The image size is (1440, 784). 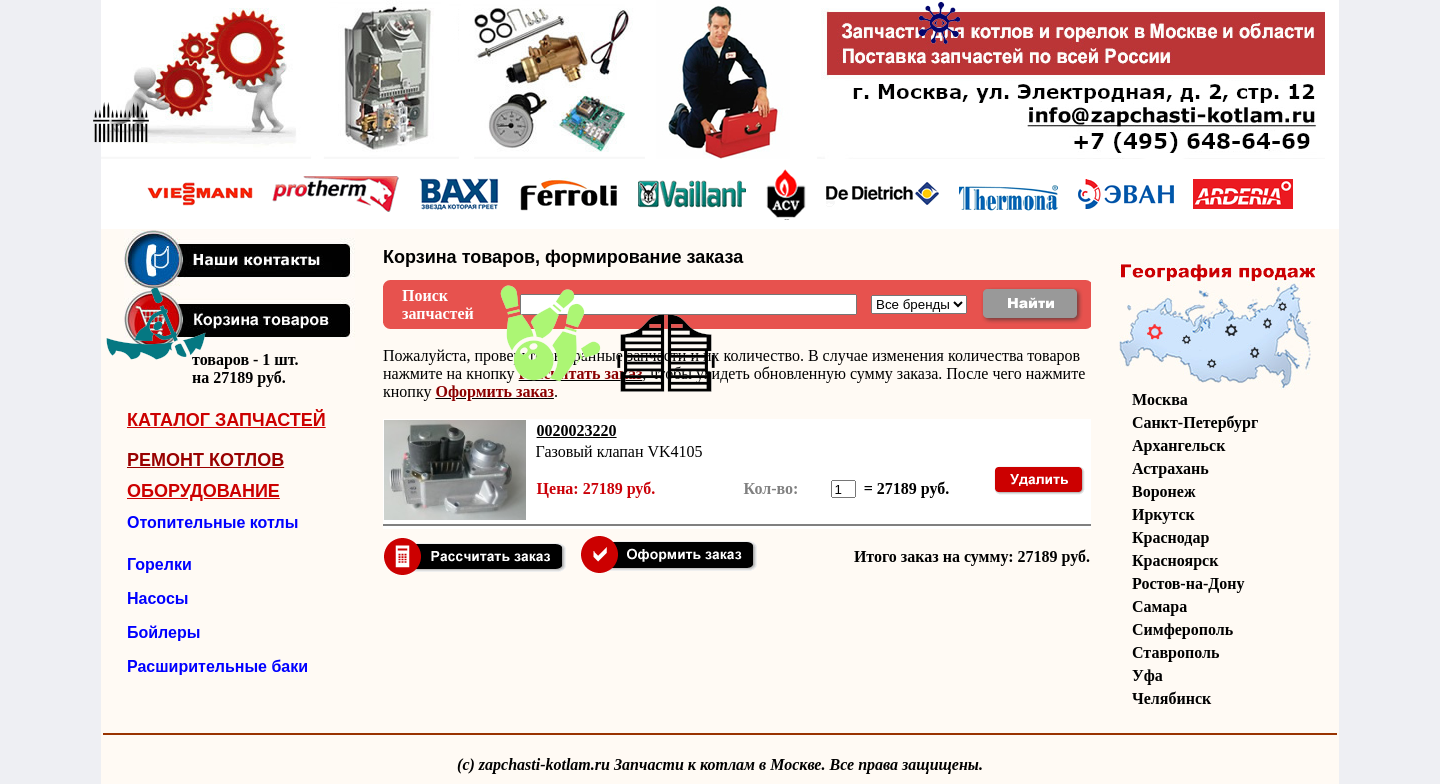 What do you see at coordinates (550, 333) in the screenshot?
I see `indicates a strike in a bowling game` at bounding box center [550, 333].